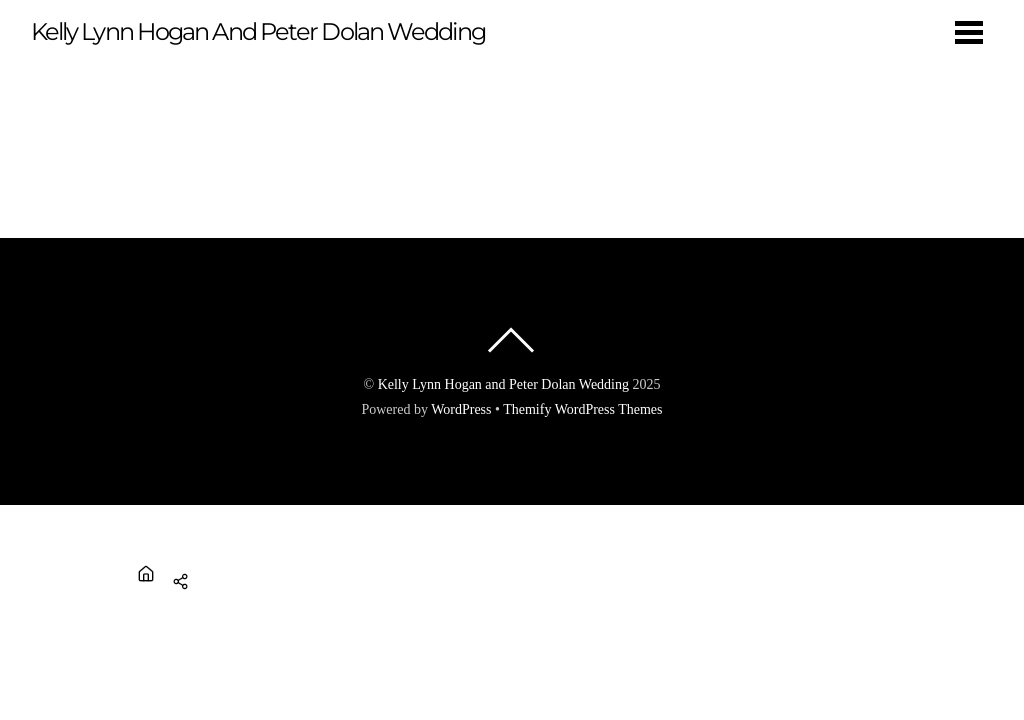 The width and height of the screenshot is (1024, 720). I want to click on navigate to home screen, so click(146, 574).